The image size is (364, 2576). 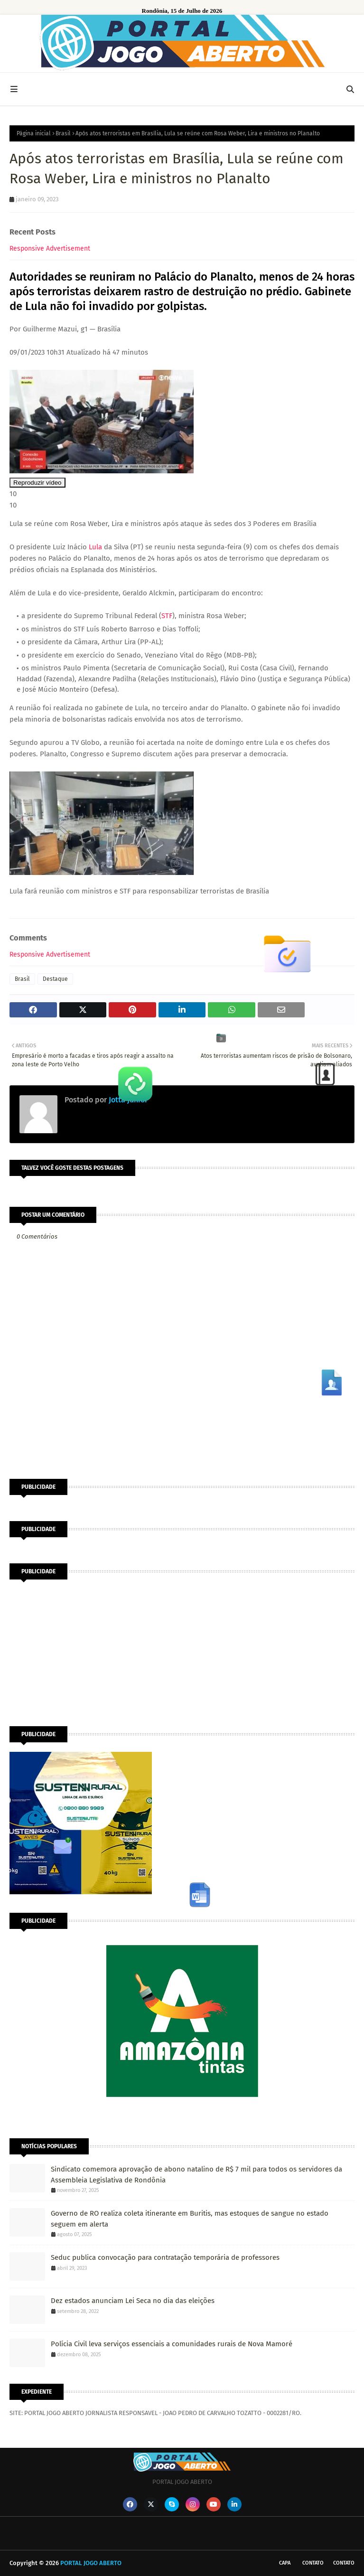 I want to click on open contacts or address book, so click(x=325, y=1074).